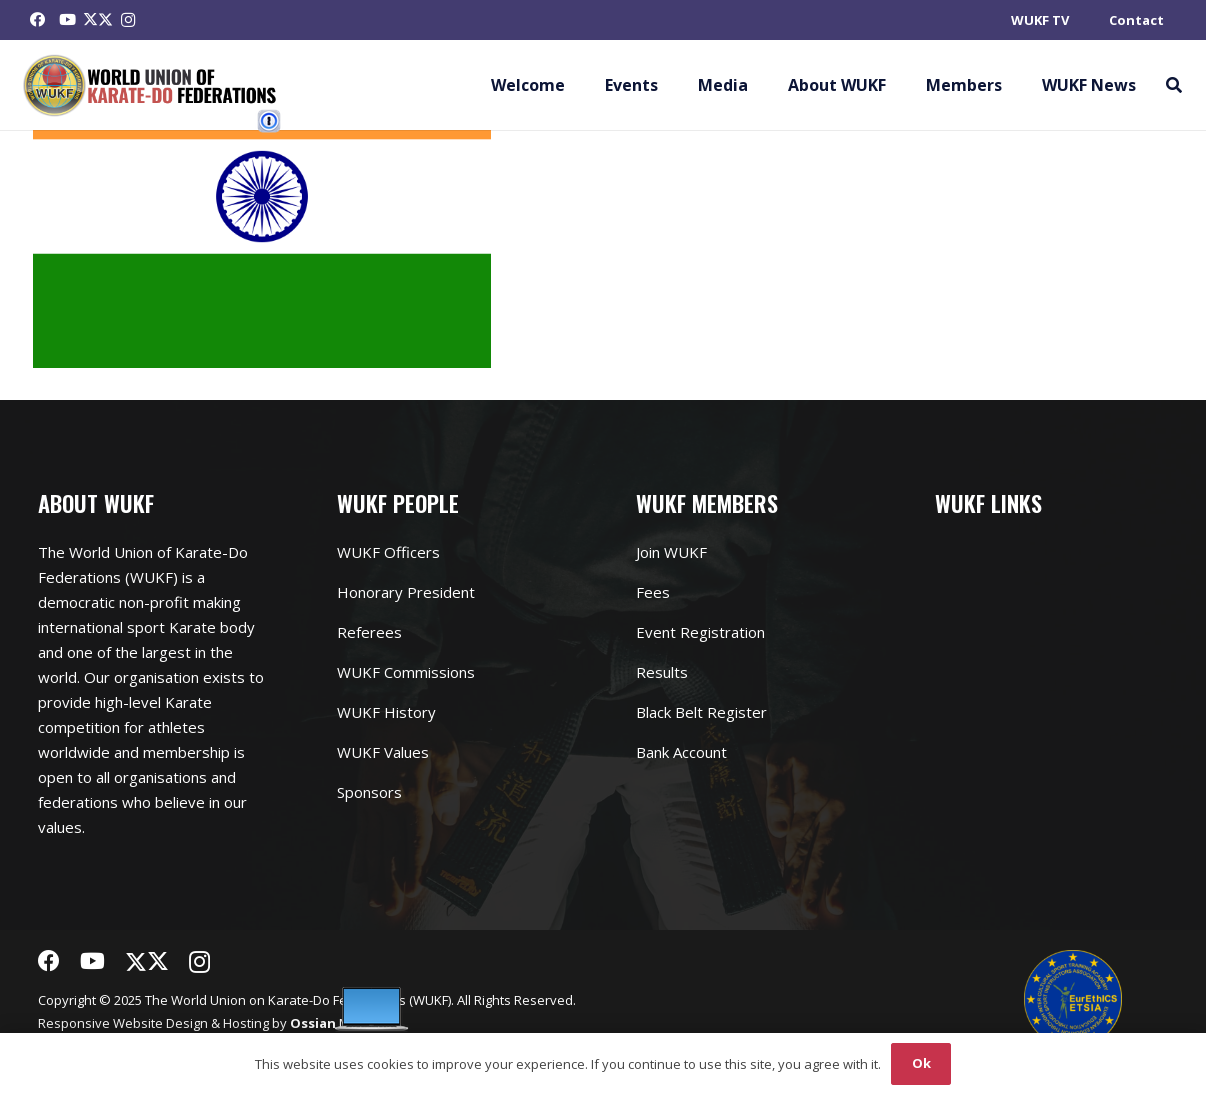 The height and width of the screenshot is (1095, 1206). Describe the element at coordinates (269, 121) in the screenshot. I see `open 1Password to access saved passwords` at that location.